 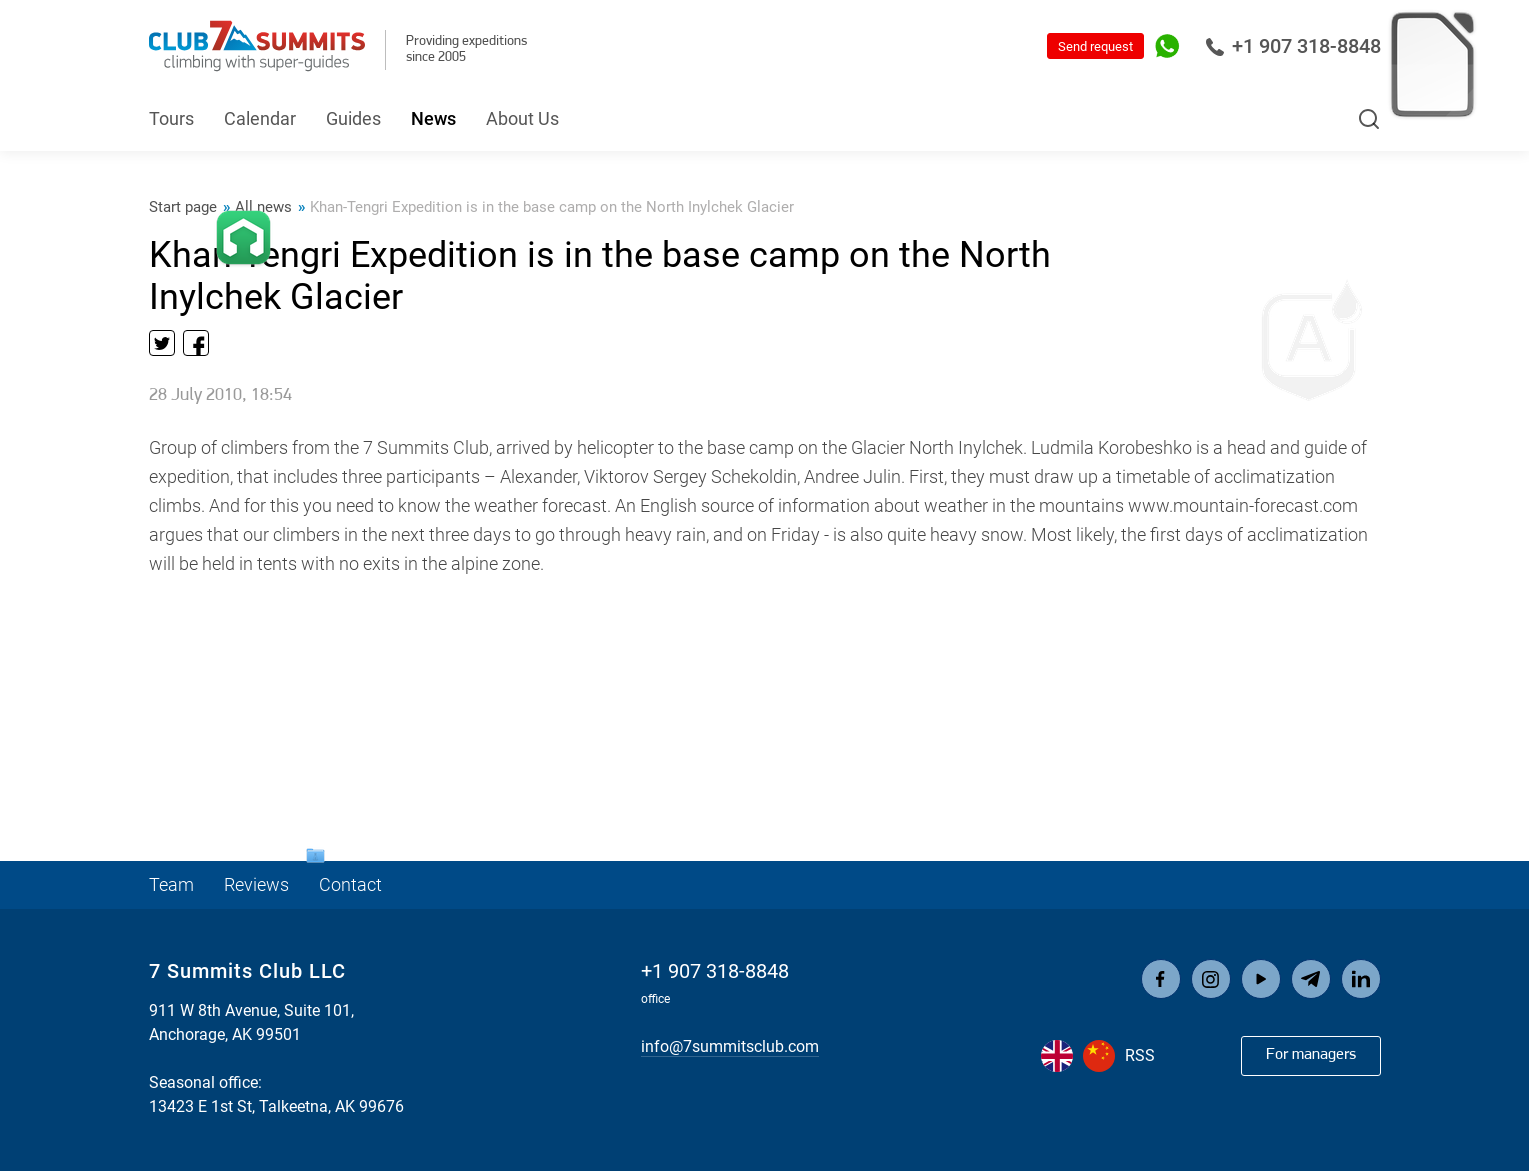 I want to click on switch to keyboard input method, so click(x=1312, y=340).